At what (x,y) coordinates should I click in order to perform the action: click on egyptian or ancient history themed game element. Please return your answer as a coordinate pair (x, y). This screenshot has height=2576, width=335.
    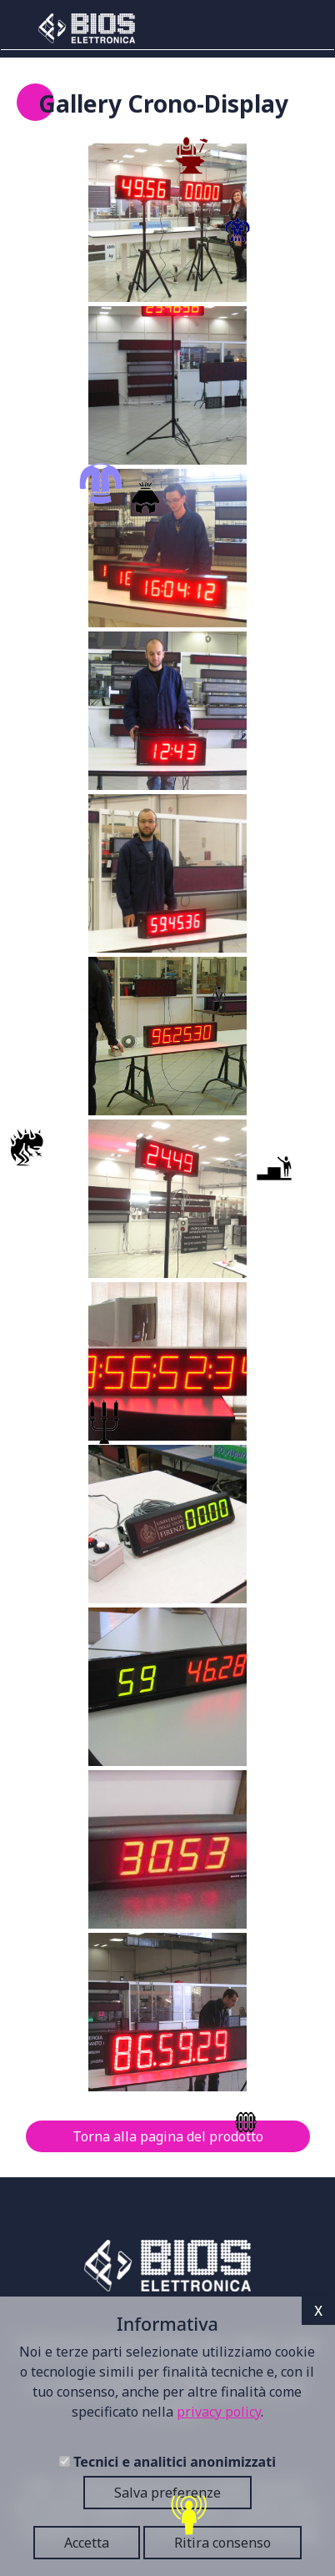
    Looking at the image, I should click on (219, 994).